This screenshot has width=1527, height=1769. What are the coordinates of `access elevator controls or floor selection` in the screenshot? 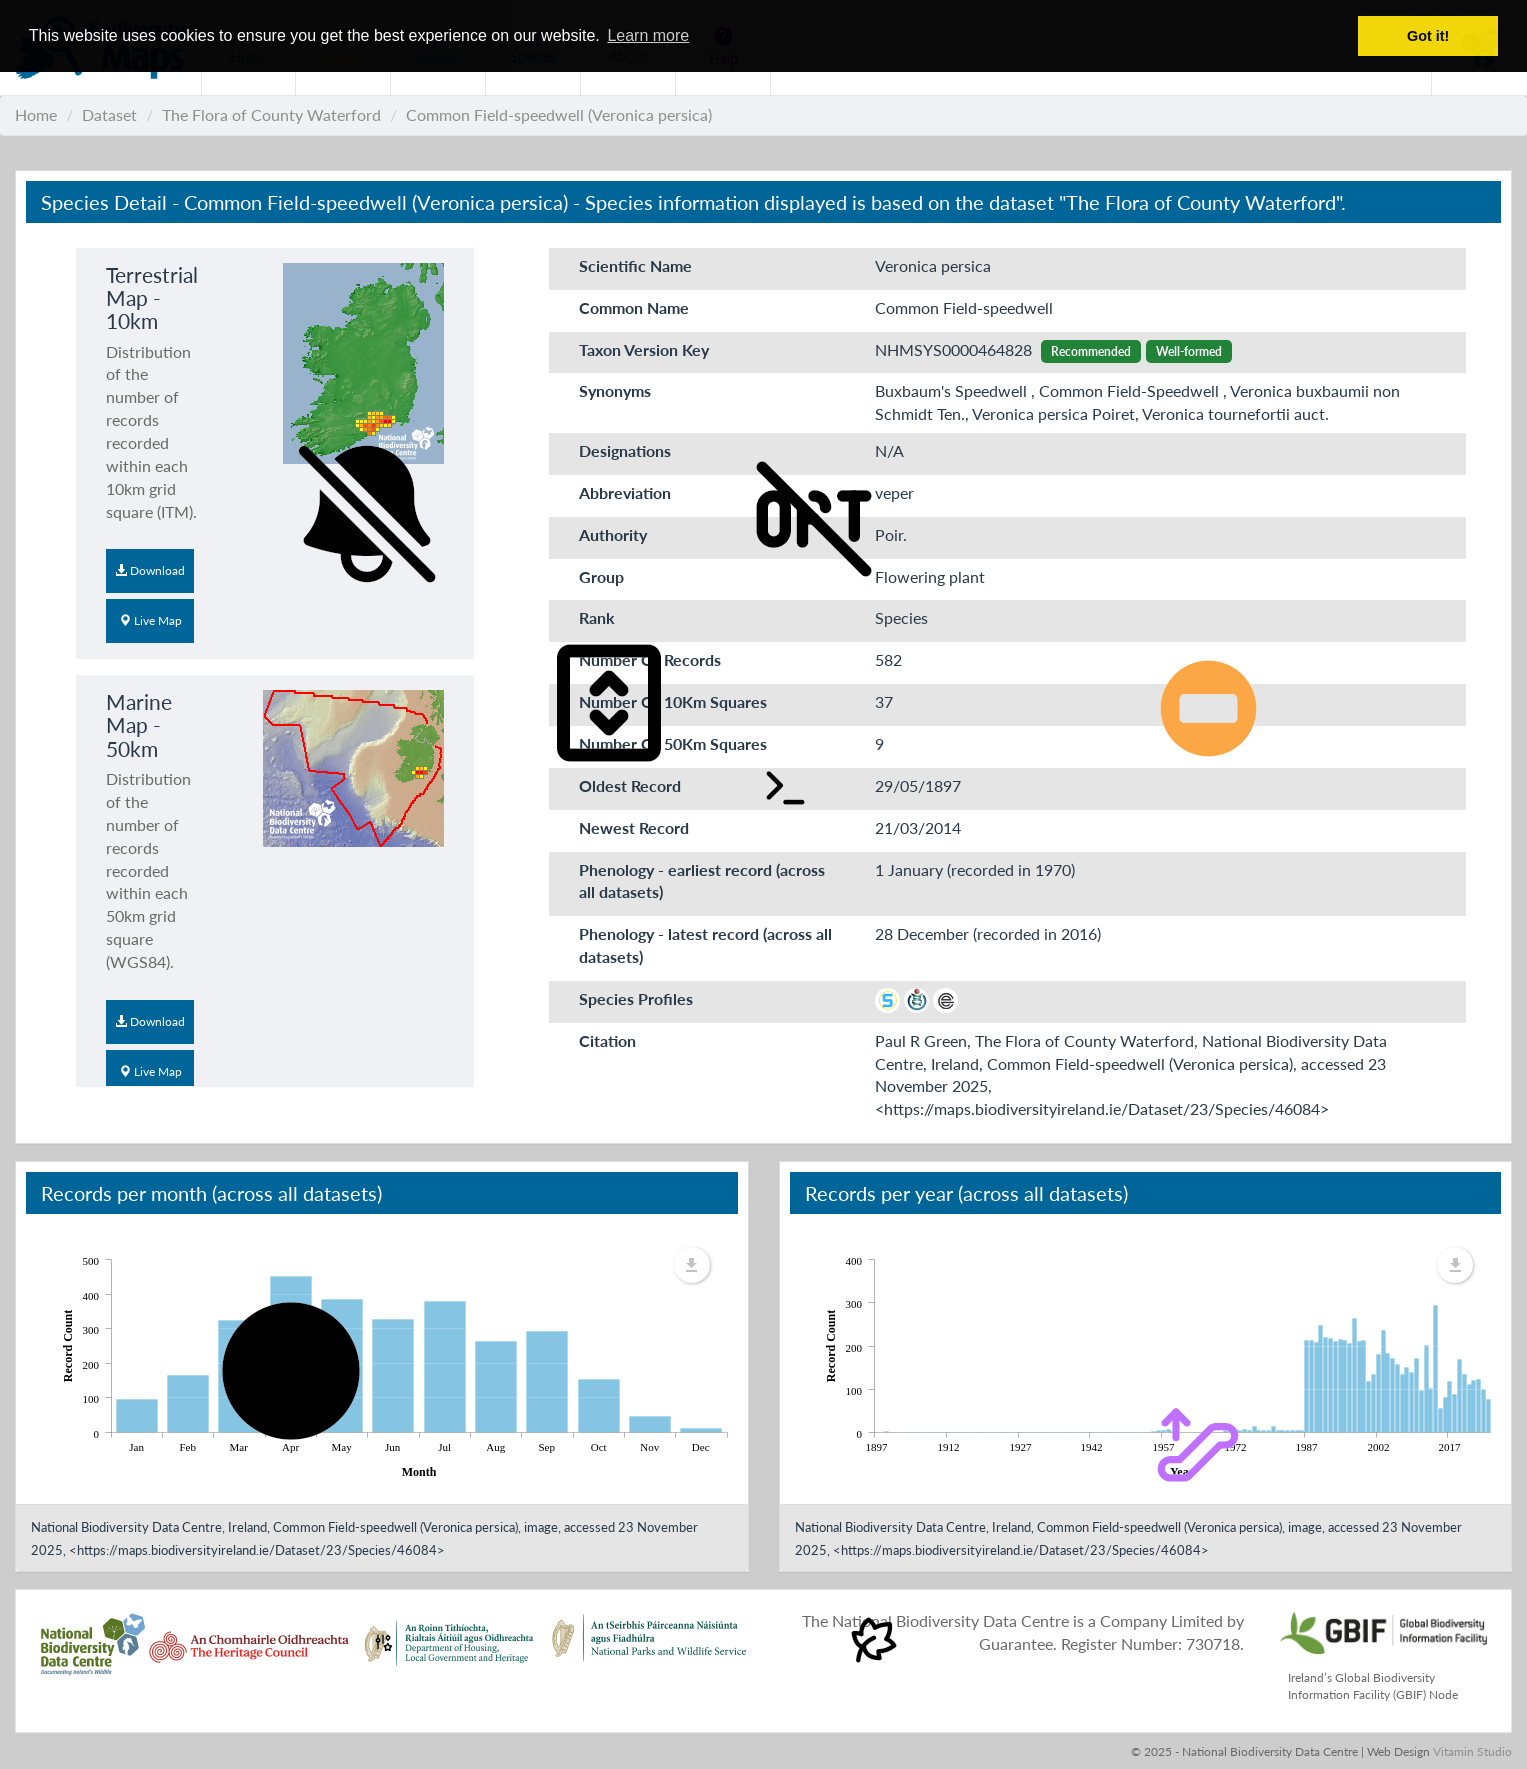 It's located at (609, 703).